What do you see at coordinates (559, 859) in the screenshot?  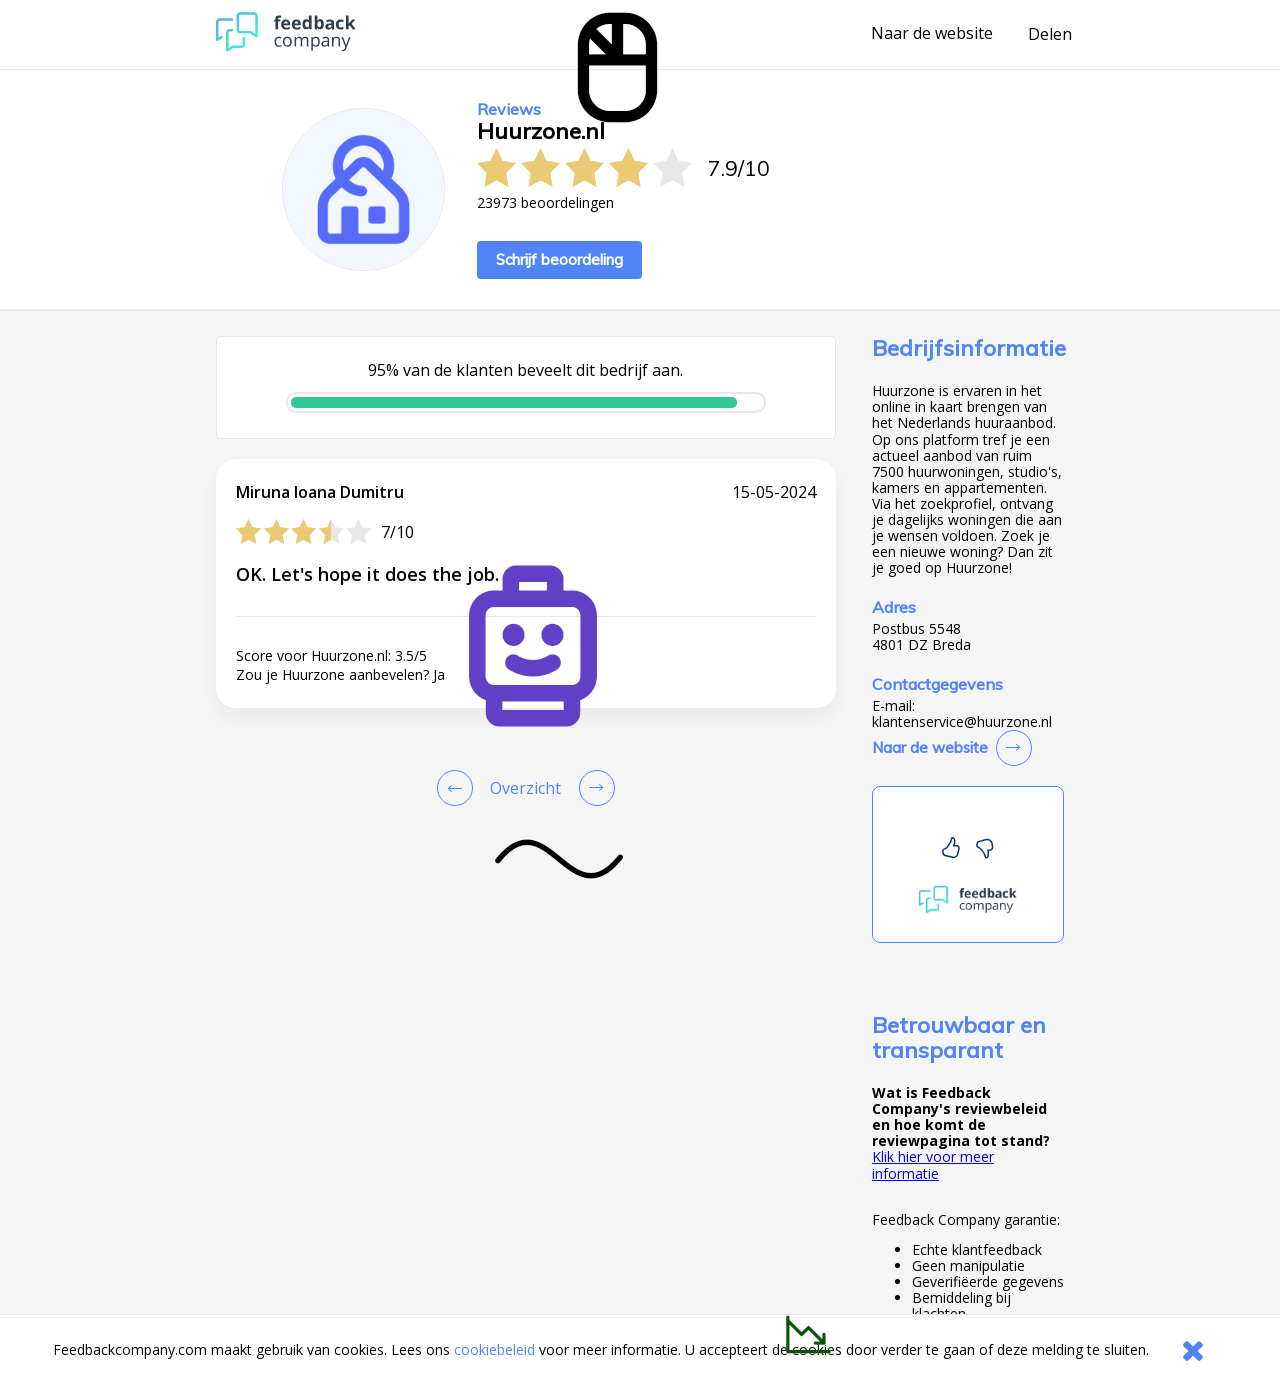 I see `indicates an approximate or estimated value` at bounding box center [559, 859].